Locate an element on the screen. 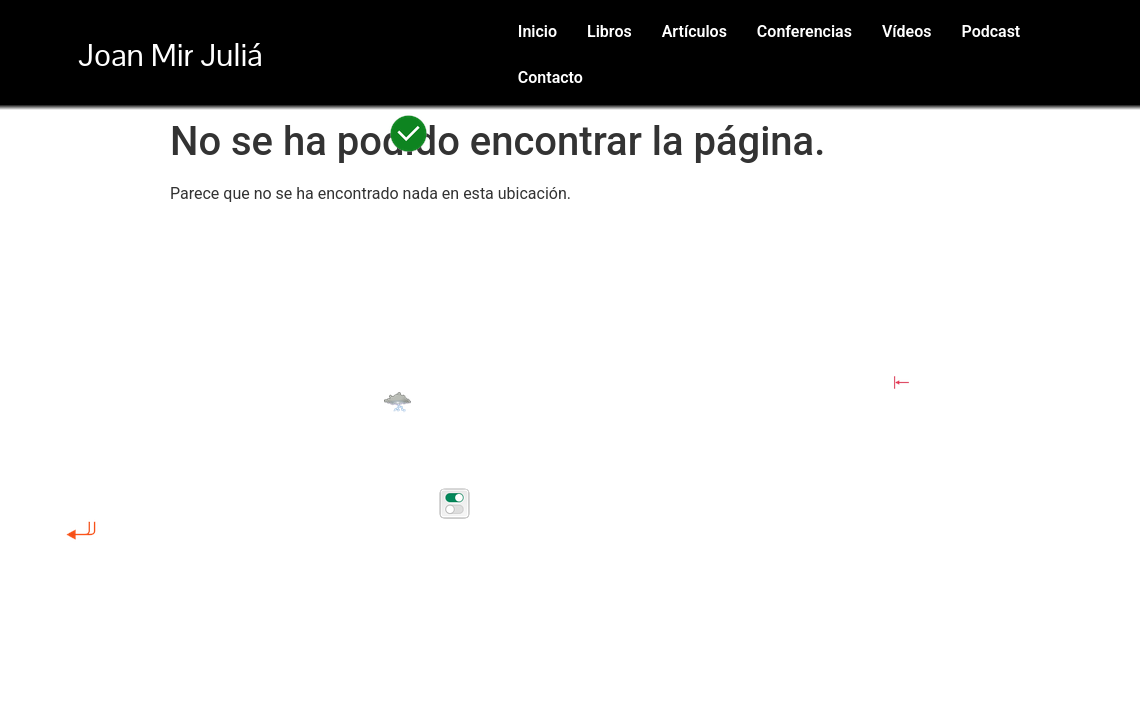 The image size is (1140, 720). indicates file successfully synced with insync is located at coordinates (408, 133).